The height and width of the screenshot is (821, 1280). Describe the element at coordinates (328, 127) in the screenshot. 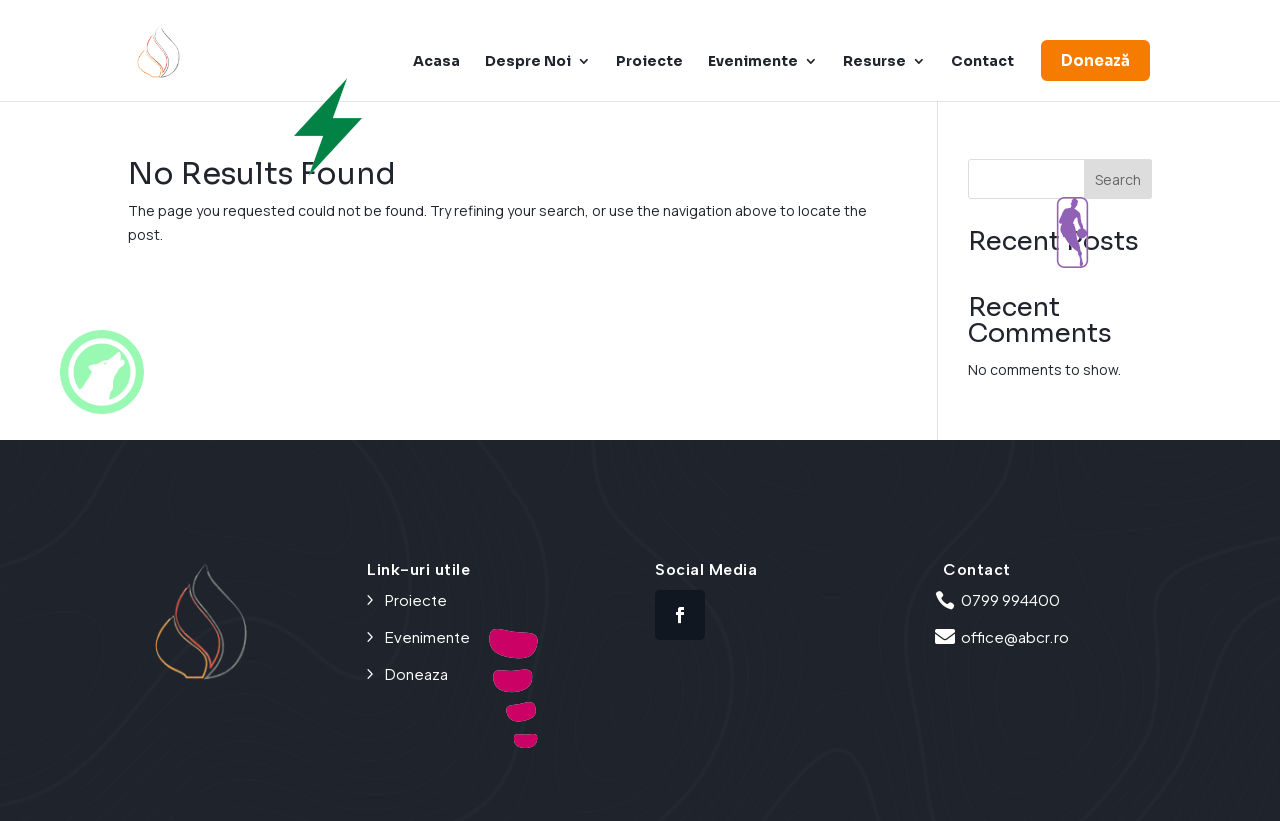

I see `open StackBlitz web IDE` at that location.